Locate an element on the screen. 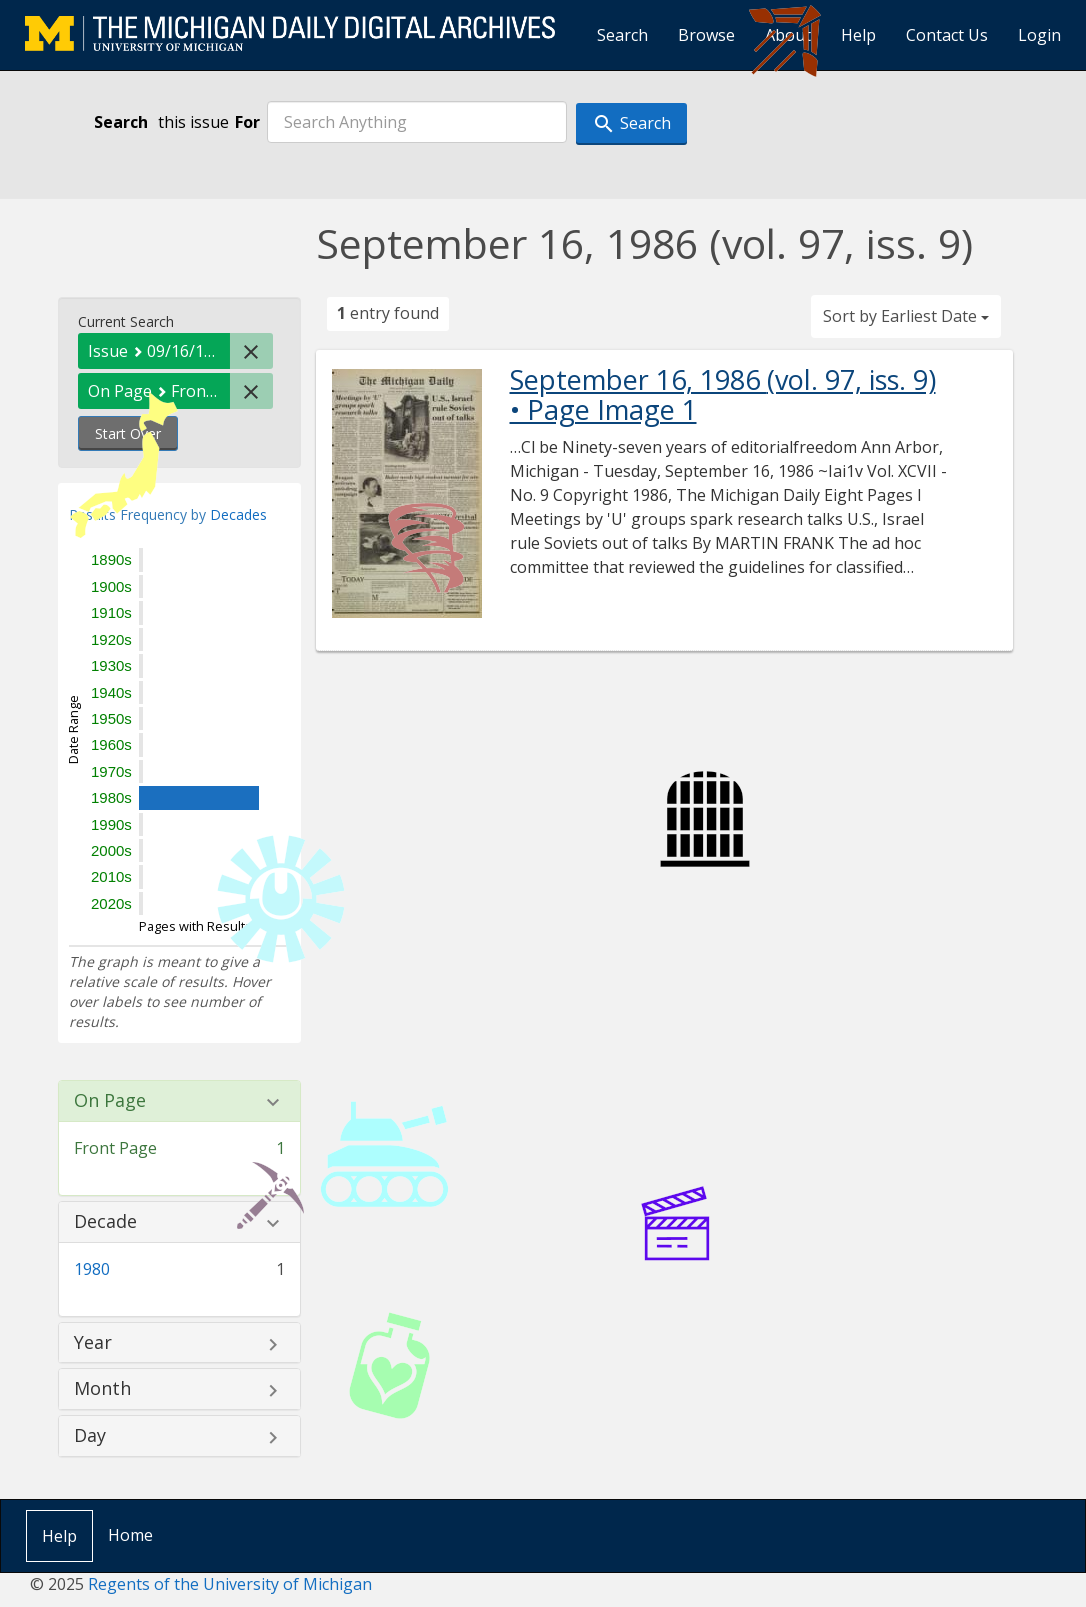  indicates a jail or prison location is located at coordinates (705, 819).